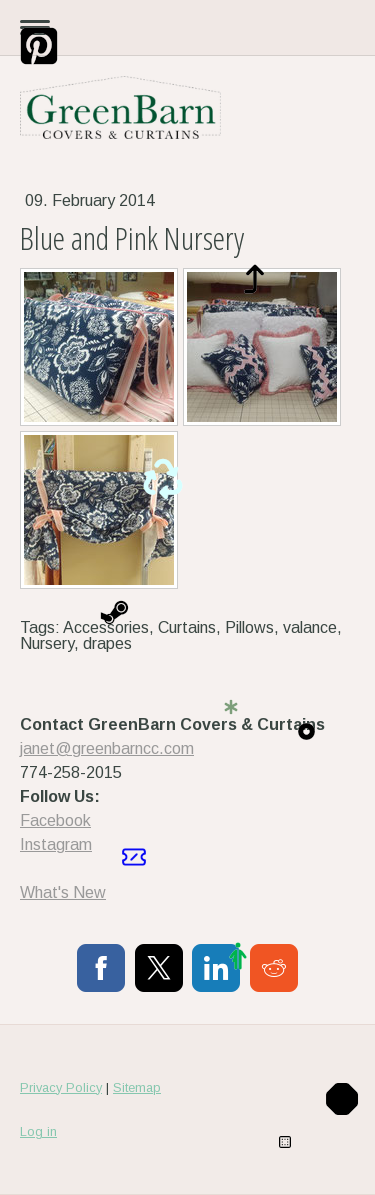  What do you see at coordinates (238, 956) in the screenshot?
I see `indicates a gender-neutral or all-gender restroom` at bounding box center [238, 956].